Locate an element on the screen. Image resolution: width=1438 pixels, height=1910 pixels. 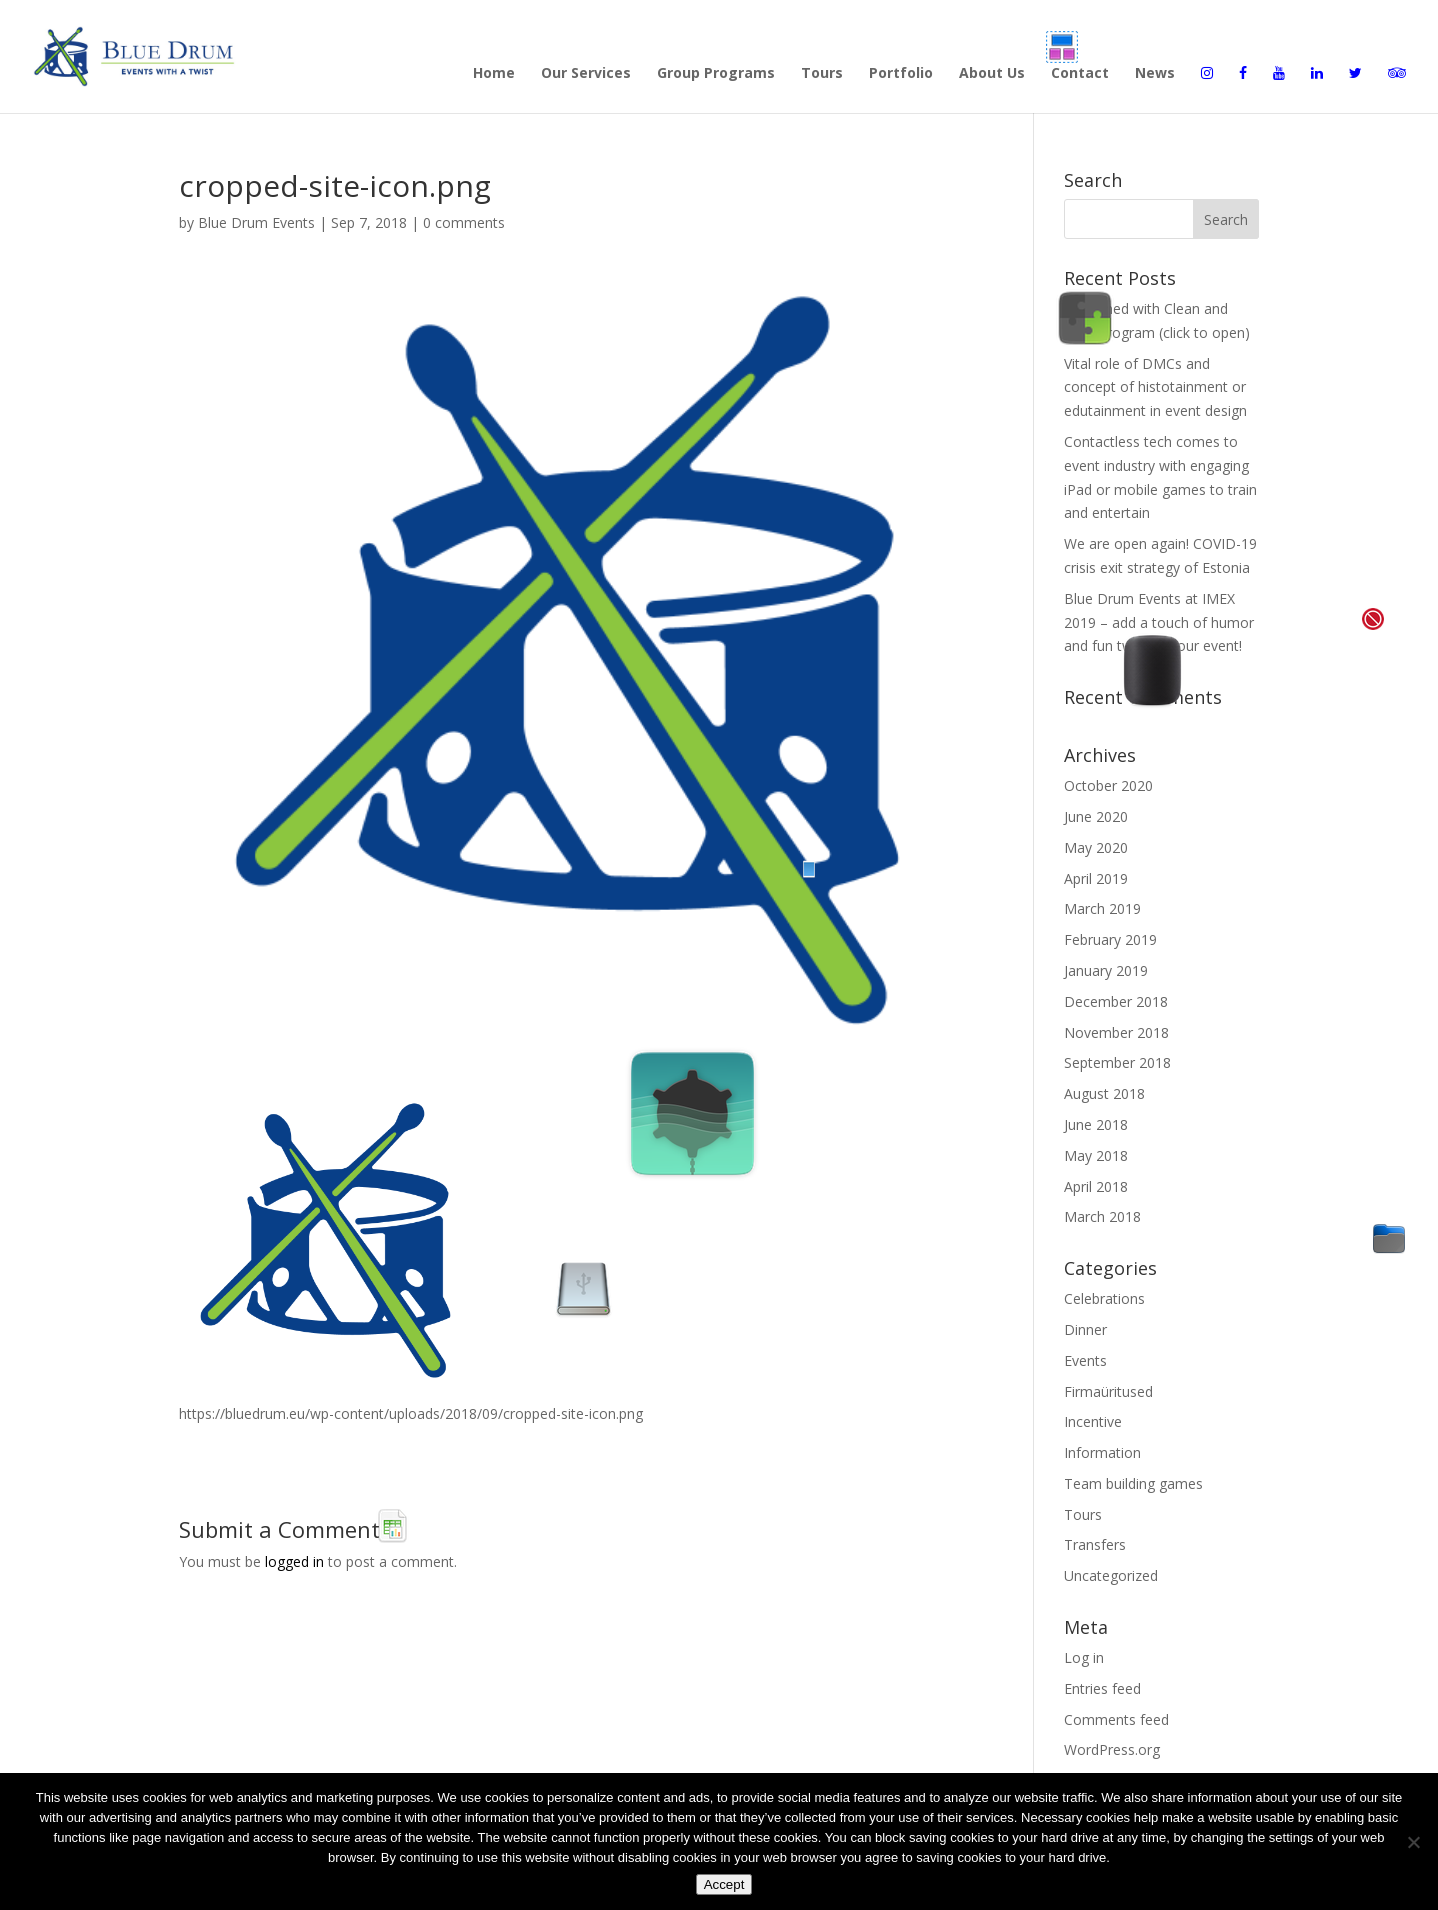
apple homepod smart speaker device is located at coordinates (1152, 671).